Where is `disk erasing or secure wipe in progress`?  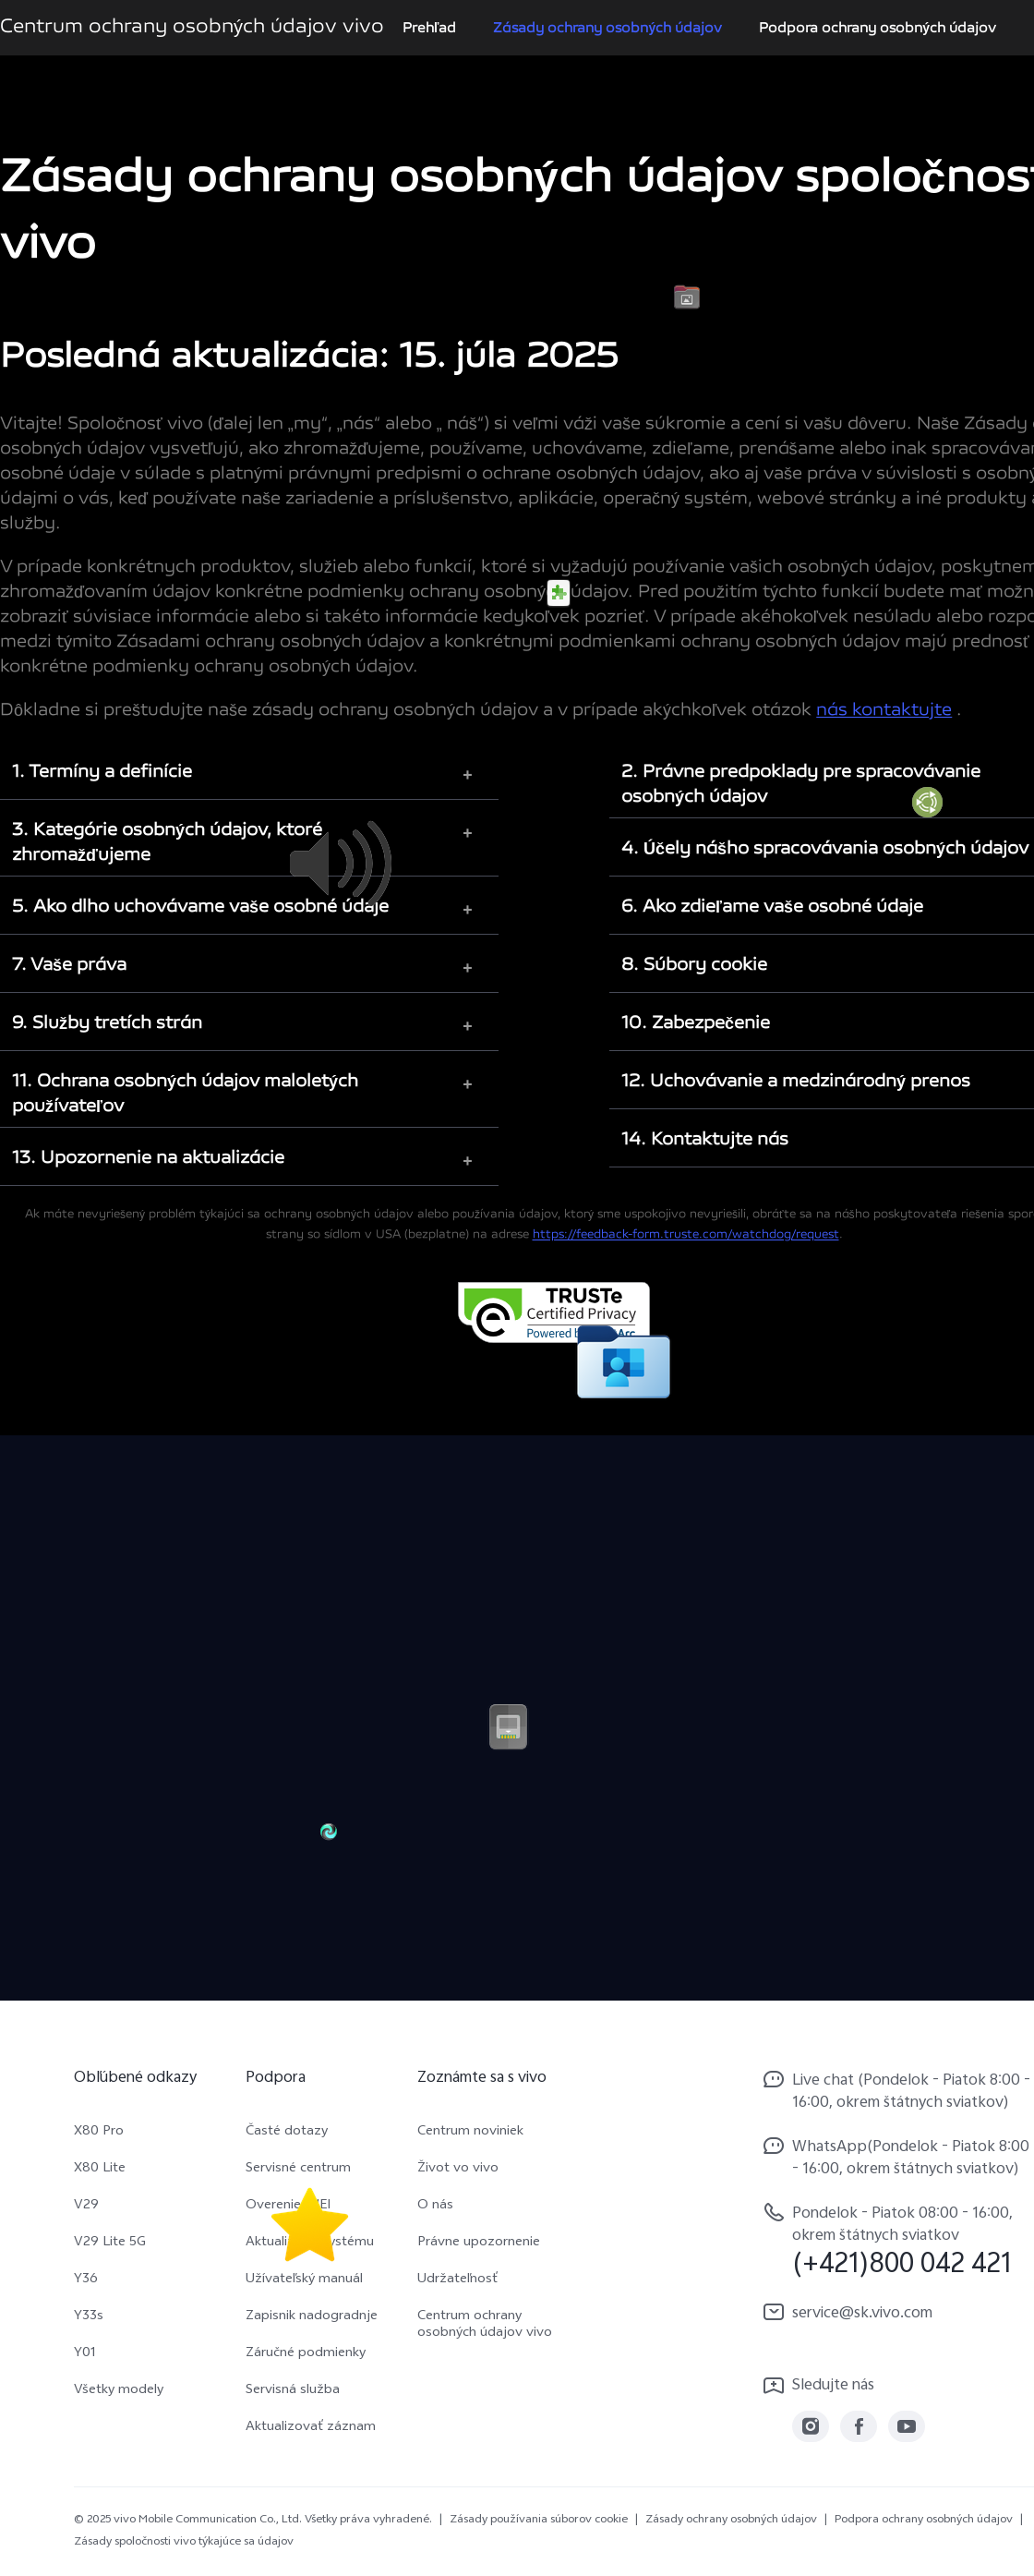 disk erasing or secure wipe in progress is located at coordinates (329, 1832).